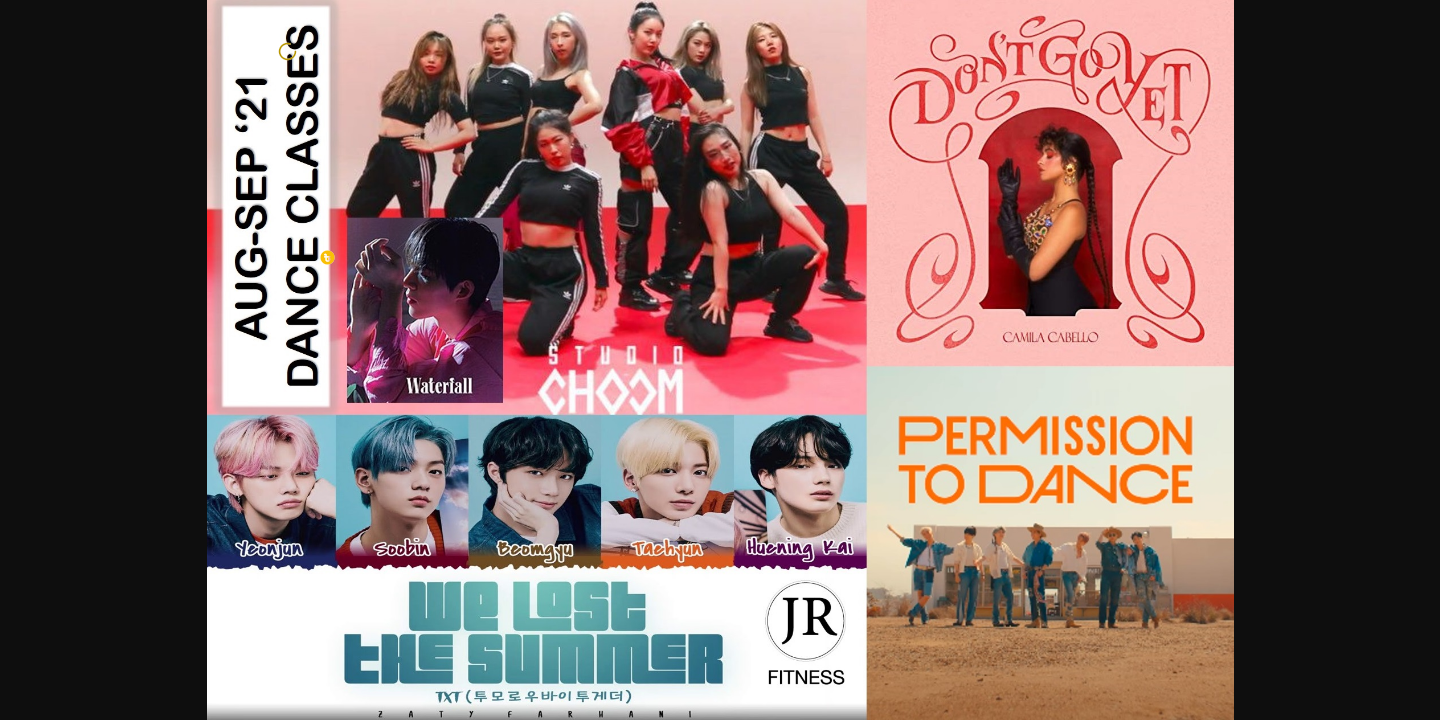 The width and height of the screenshot is (1440, 720). I want to click on bangladeshi taka currency indicator, so click(327, 257).